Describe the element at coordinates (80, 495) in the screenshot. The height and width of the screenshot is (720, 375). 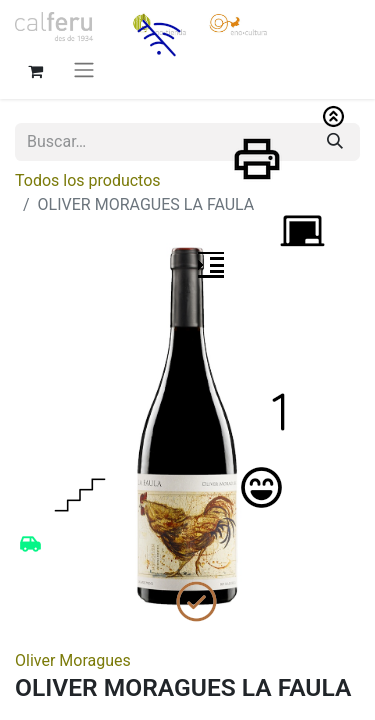
I see `view step-by-step instructions or progress` at that location.